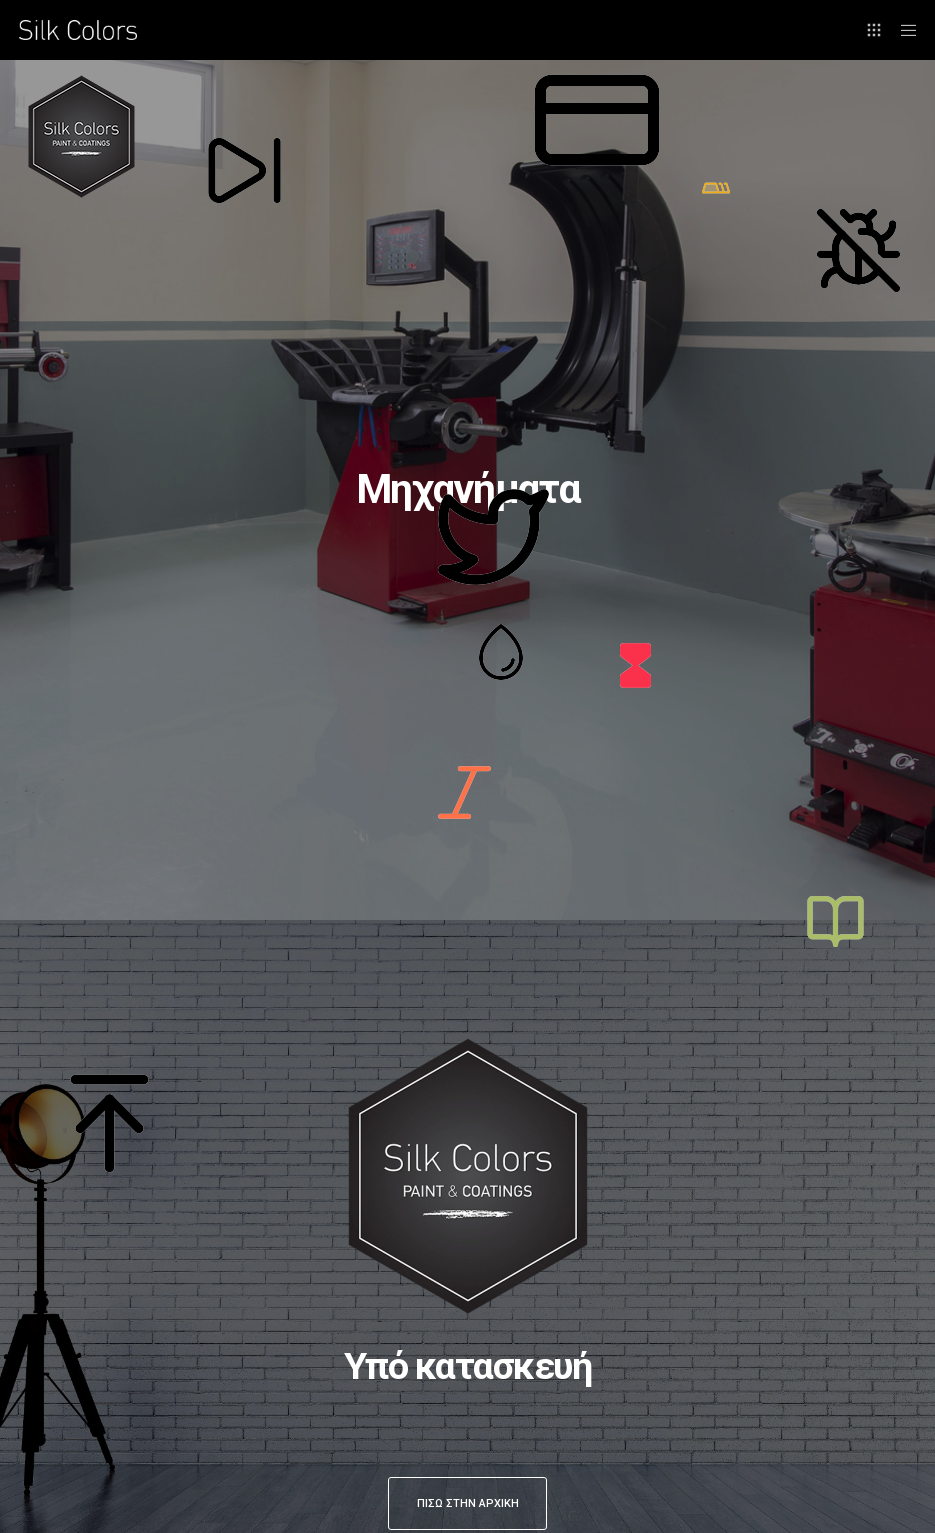  What do you see at coordinates (858, 250) in the screenshot?
I see `disable bug tracking or error reporting` at bounding box center [858, 250].